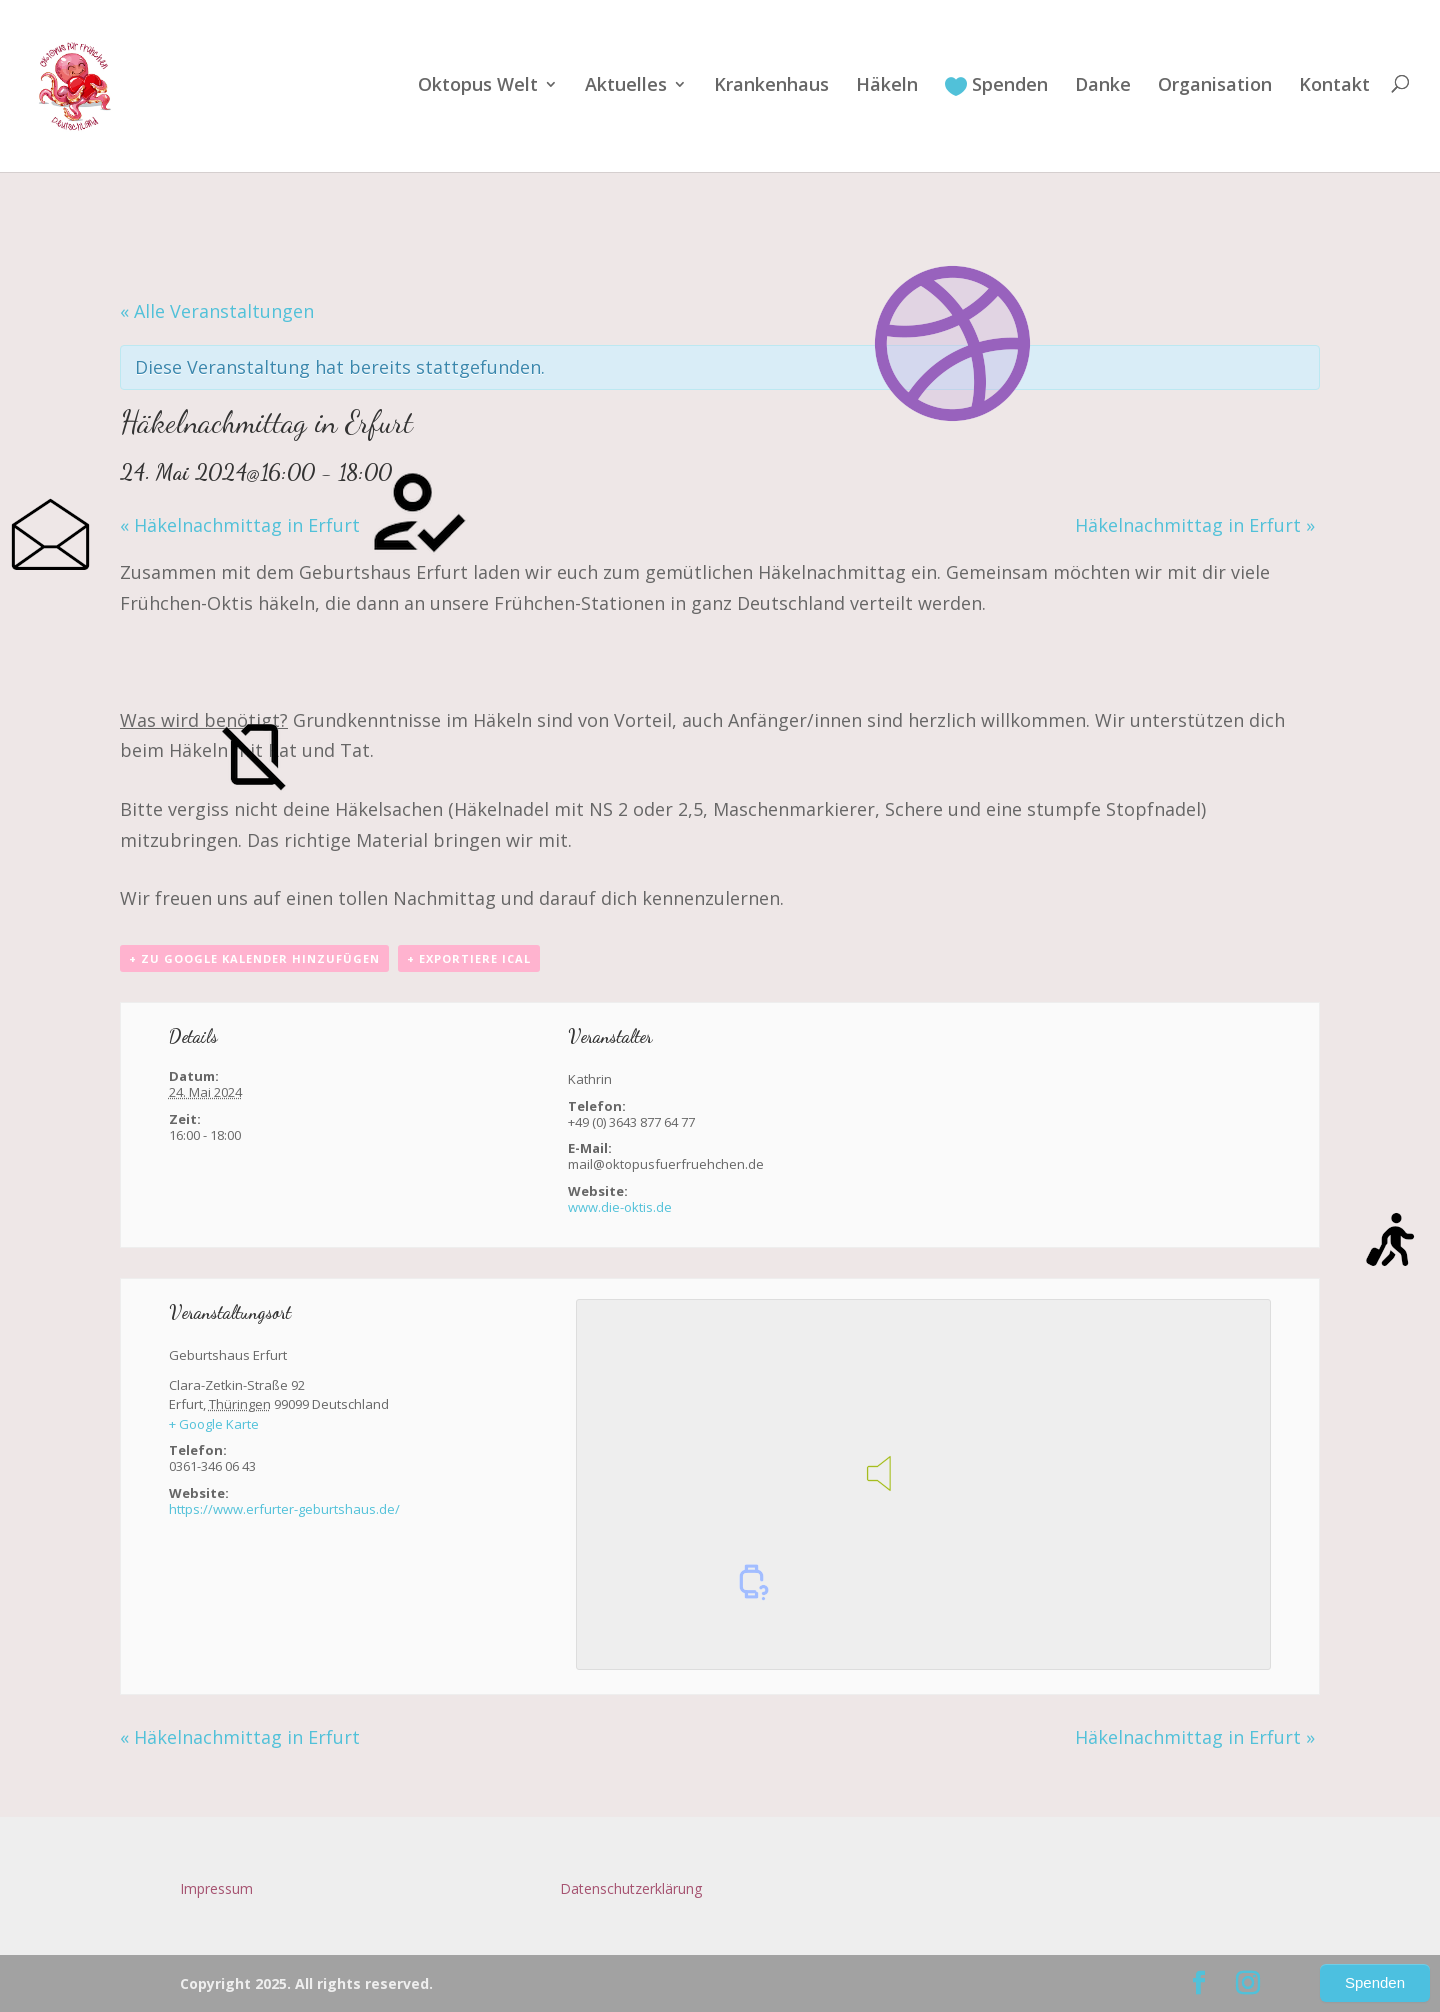 The width and height of the screenshot is (1440, 2012). What do you see at coordinates (1390, 1239) in the screenshot?
I see `indicates travel or transportation section` at bounding box center [1390, 1239].